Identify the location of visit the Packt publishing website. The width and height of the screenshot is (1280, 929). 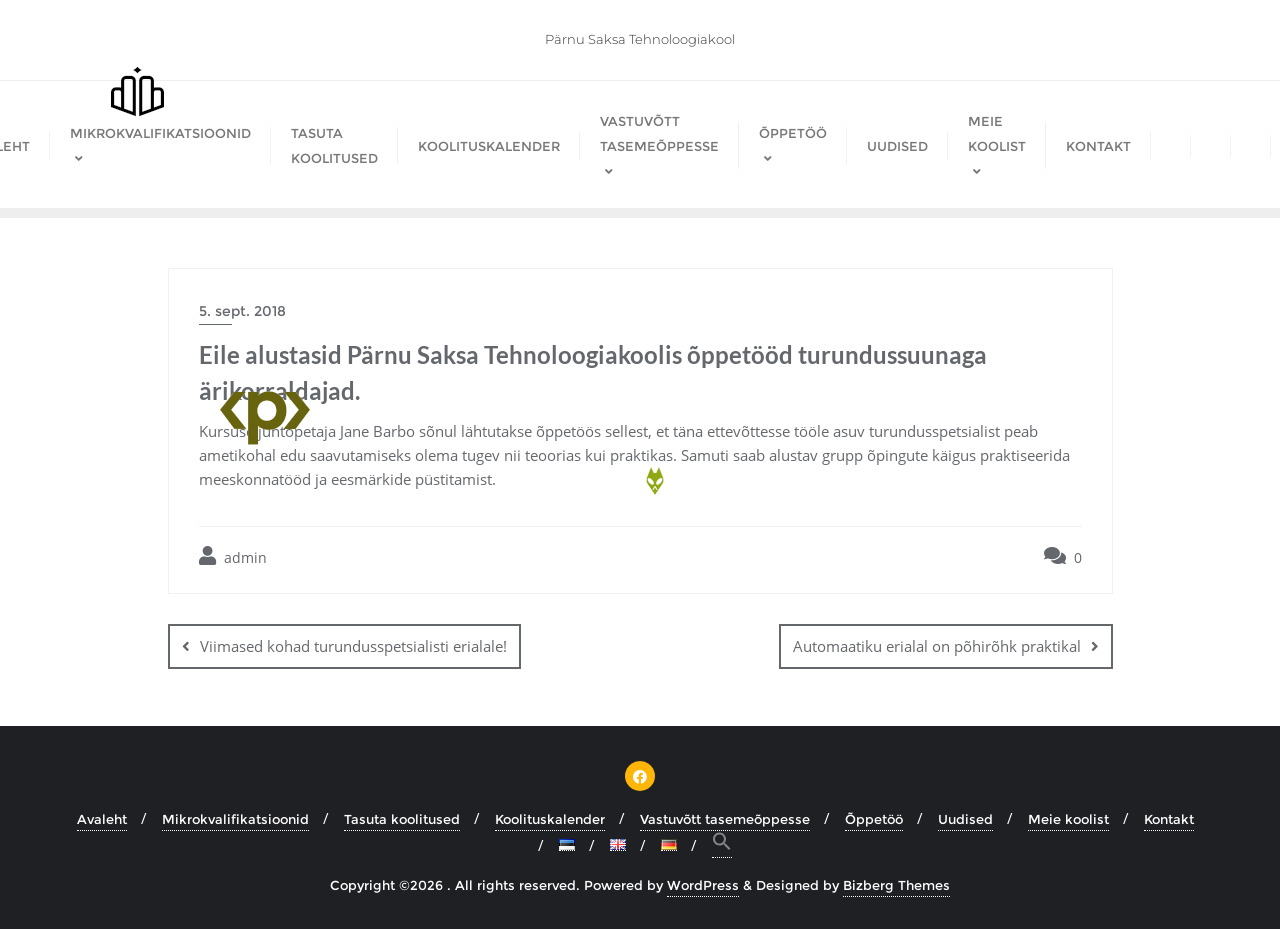
(265, 418).